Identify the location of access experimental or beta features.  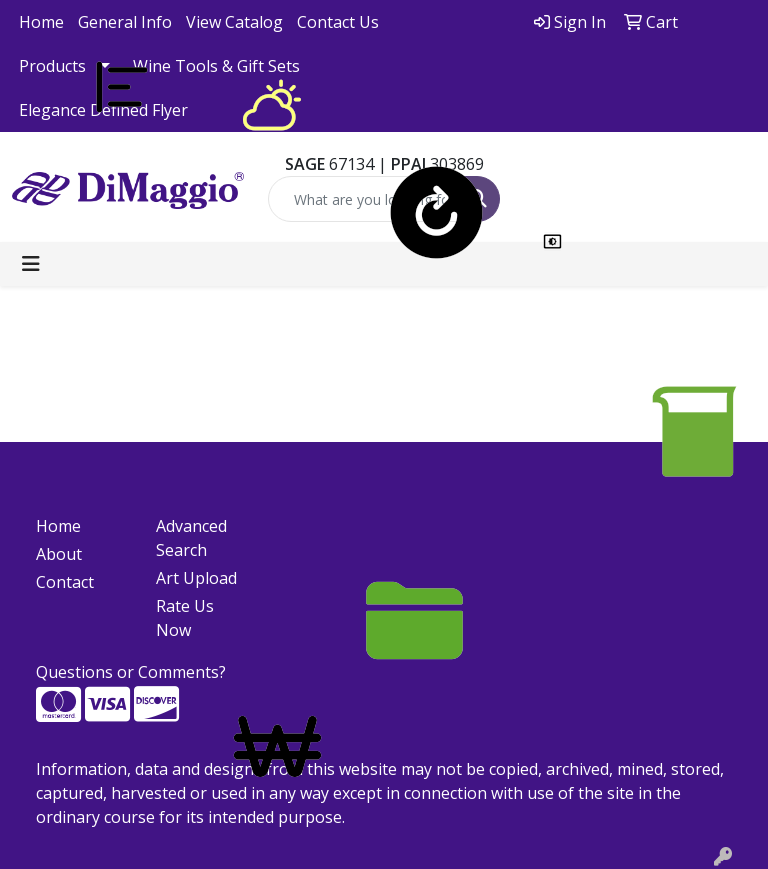
(694, 431).